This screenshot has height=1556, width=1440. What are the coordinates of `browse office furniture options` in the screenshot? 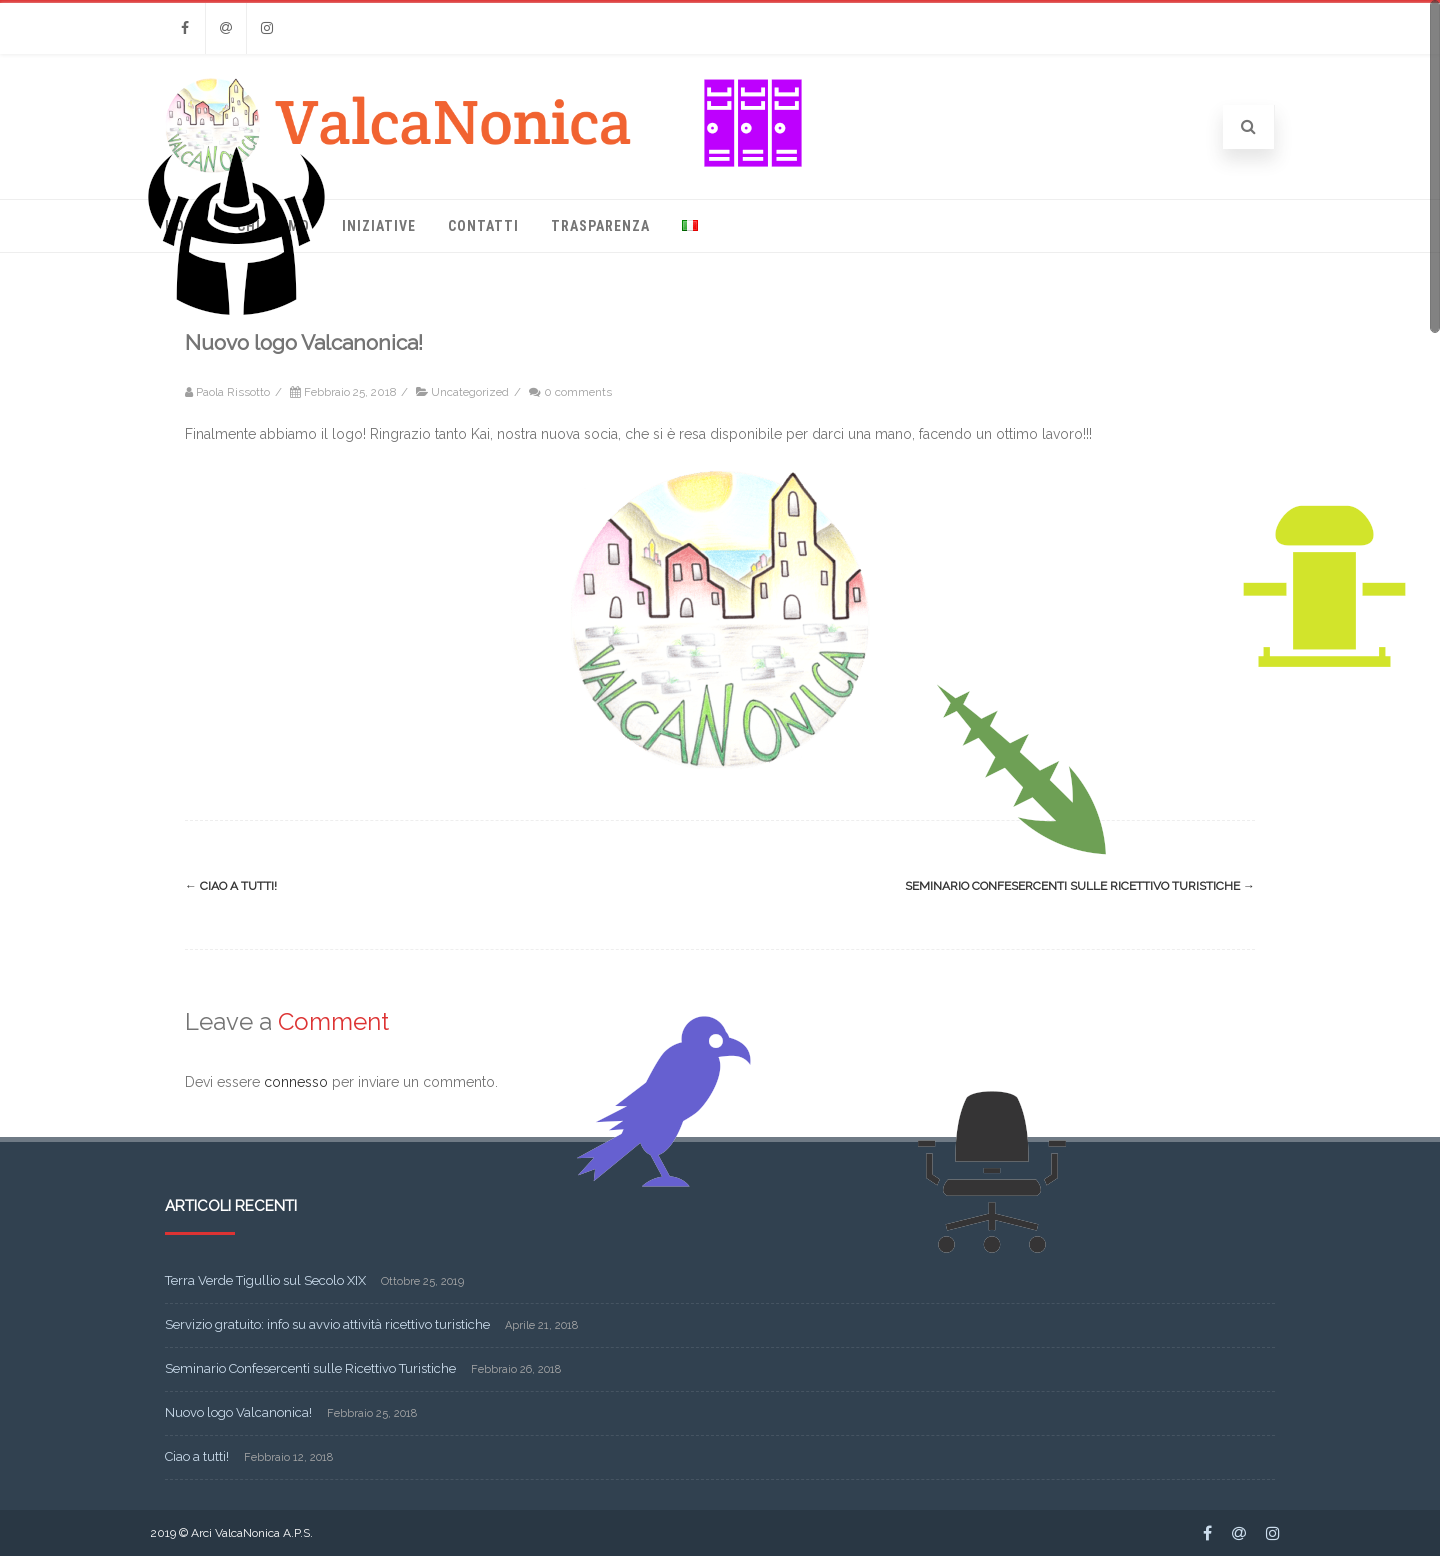 It's located at (992, 1172).